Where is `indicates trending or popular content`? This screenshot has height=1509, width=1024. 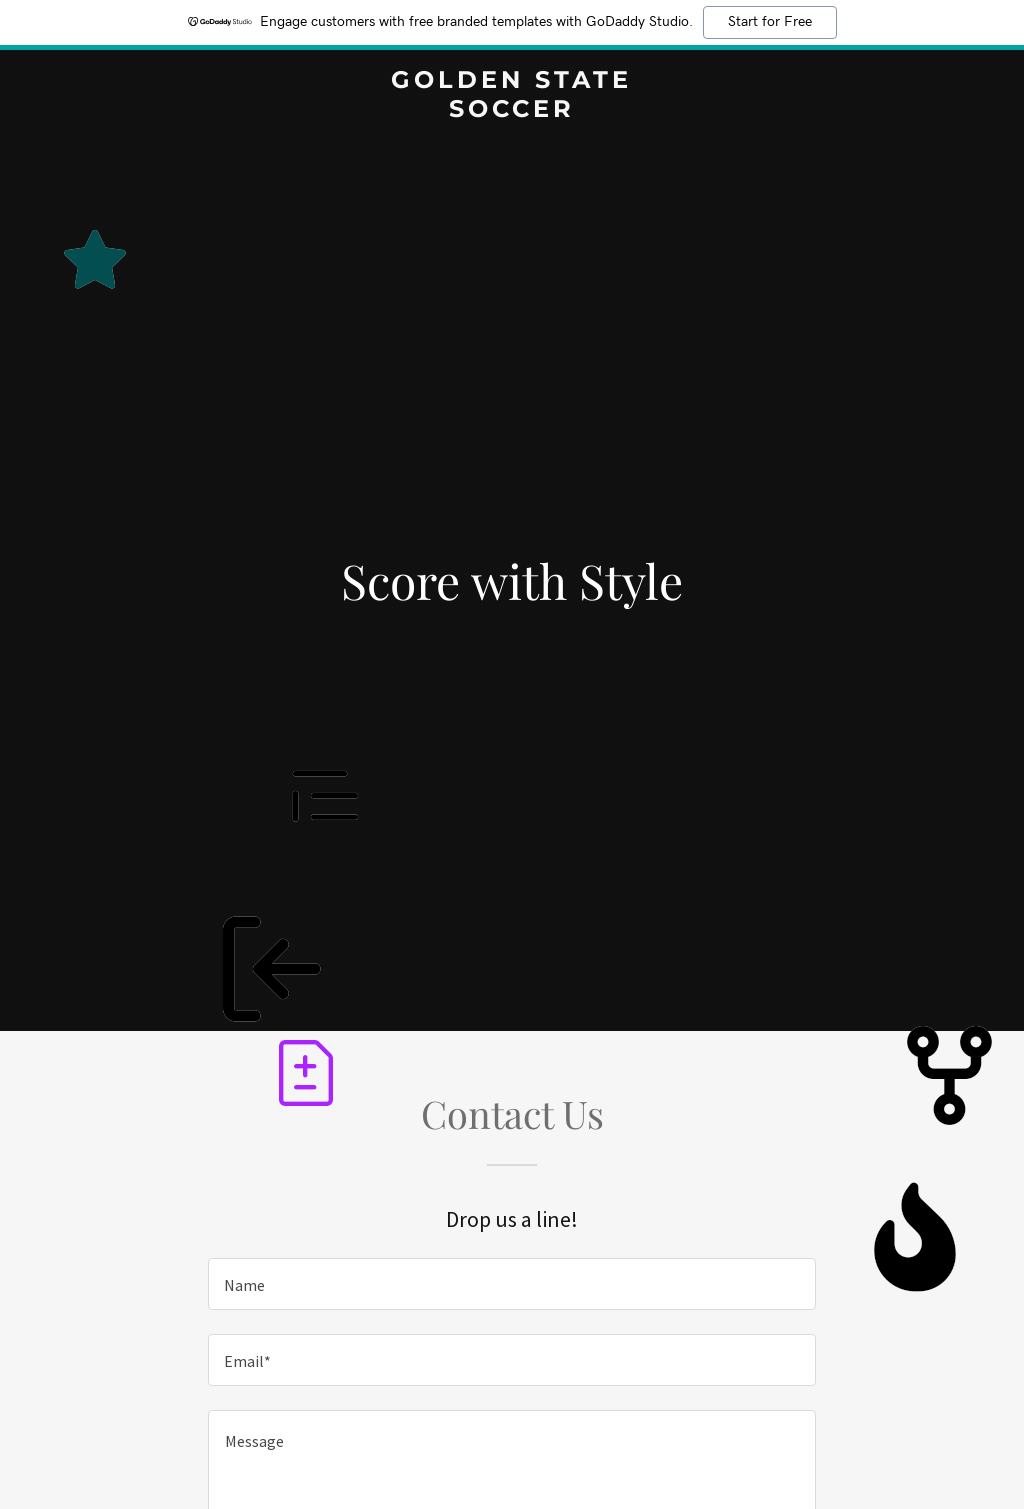
indicates trending or popular content is located at coordinates (915, 1237).